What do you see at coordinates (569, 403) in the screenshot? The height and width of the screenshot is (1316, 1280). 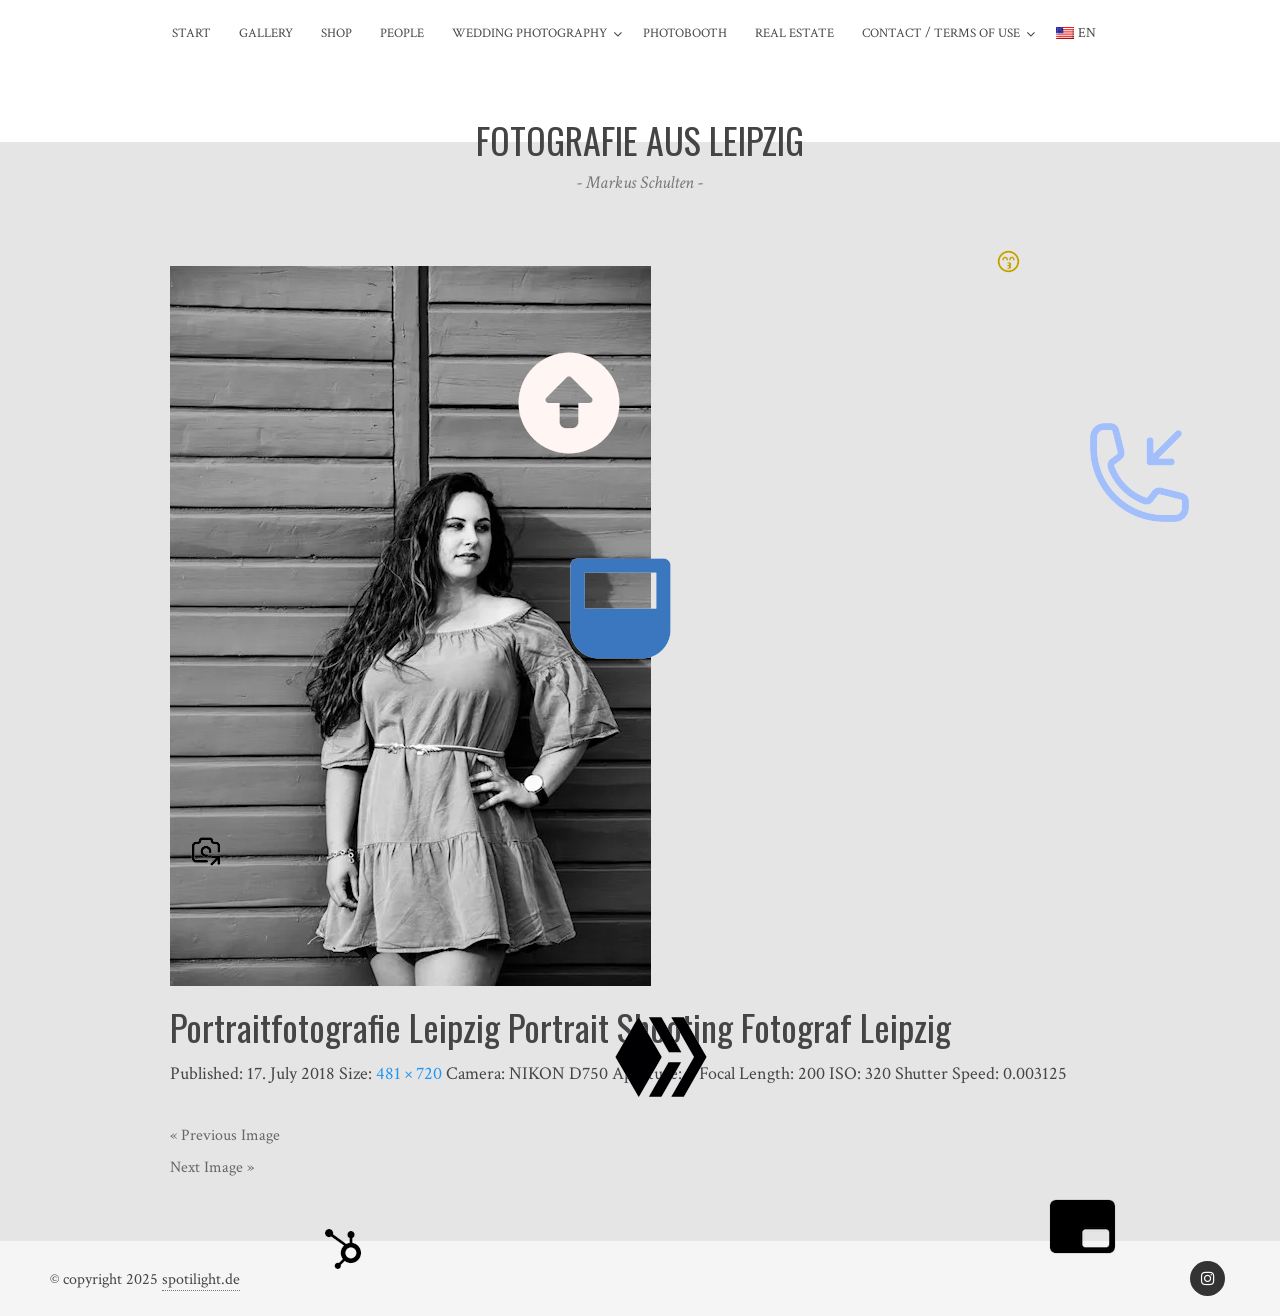 I see `scroll to top of page` at bounding box center [569, 403].